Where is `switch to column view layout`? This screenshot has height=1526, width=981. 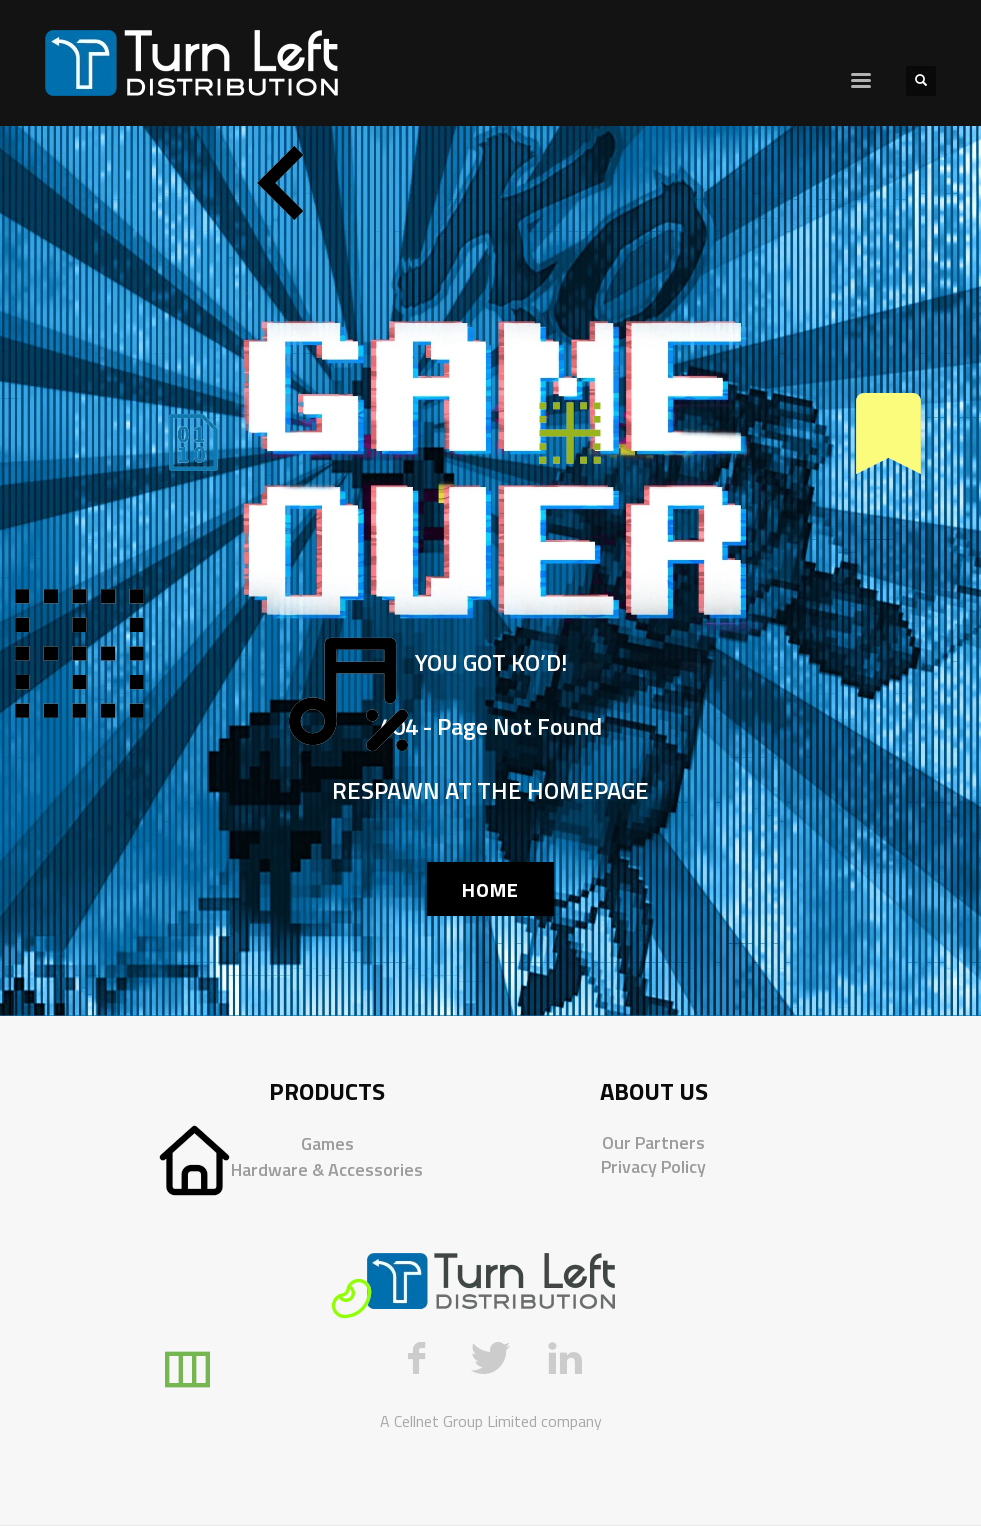 switch to column view layout is located at coordinates (187, 1369).